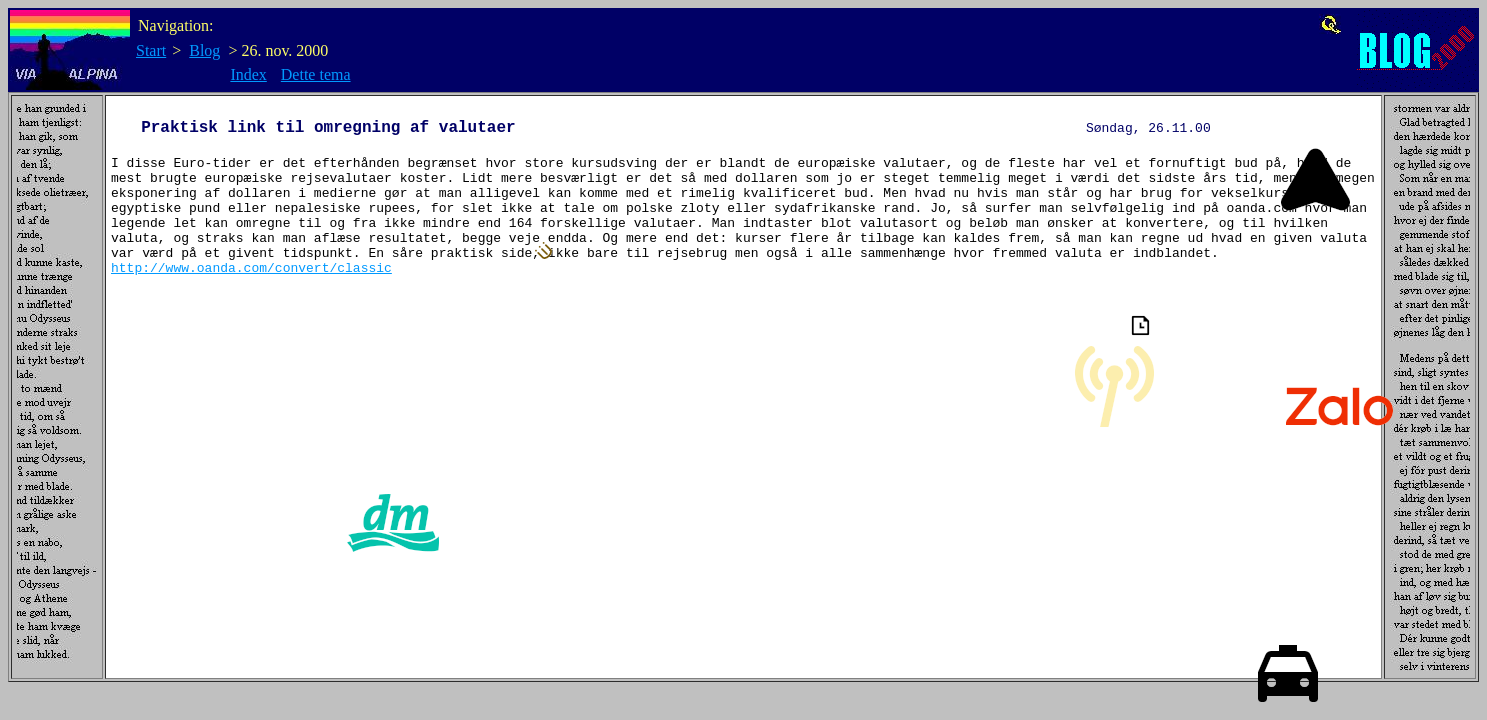 Image resolution: width=1487 pixels, height=720 pixels. Describe the element at coordinates (543, 250) in the screenshot. I see `i3 window manager logo` at that location.